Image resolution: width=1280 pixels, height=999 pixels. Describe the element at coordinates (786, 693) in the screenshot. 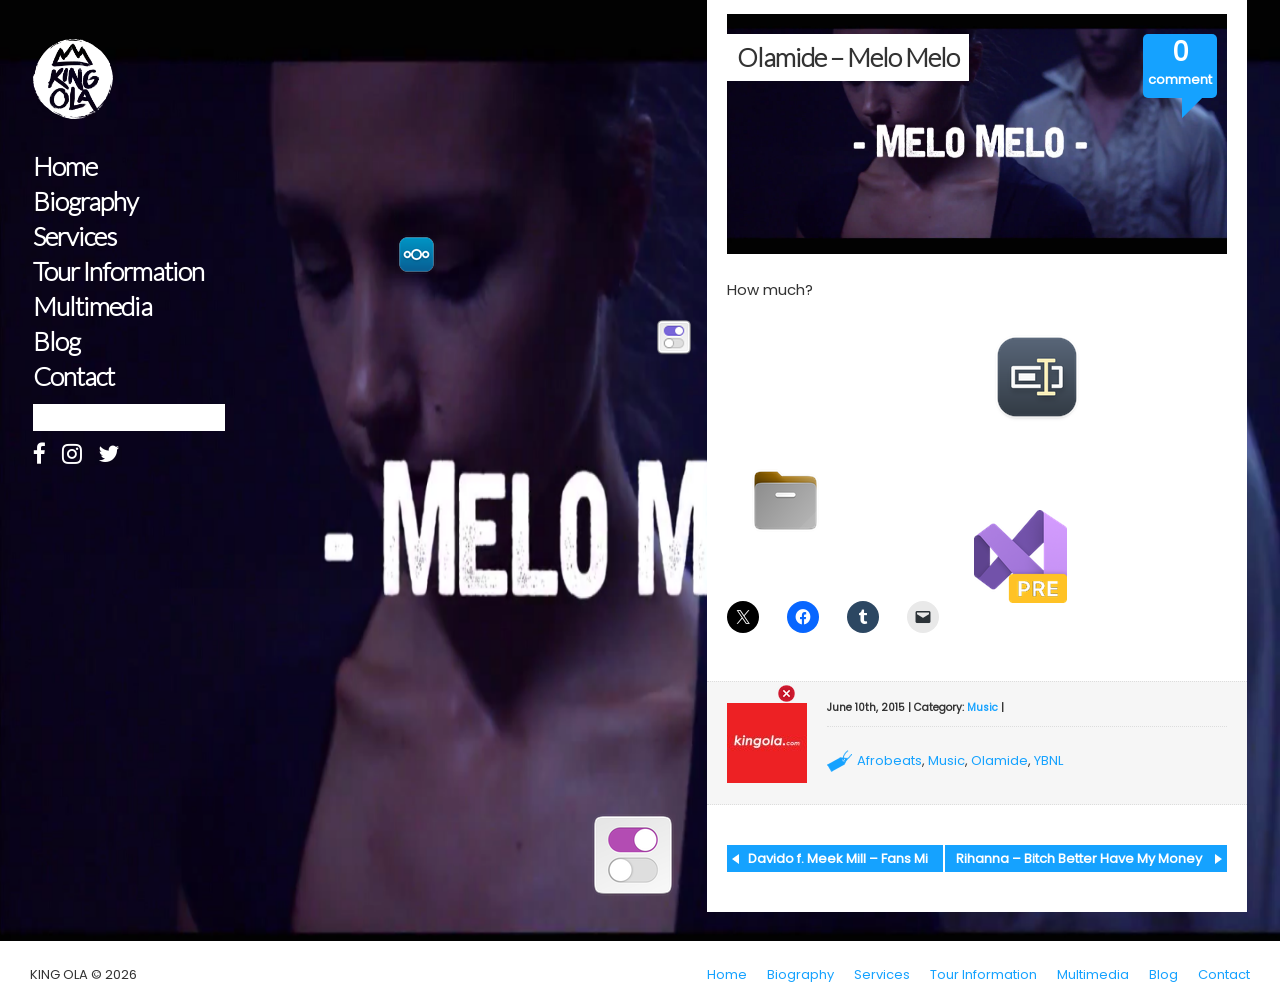

I see `cancel the current action or operation` at that location.